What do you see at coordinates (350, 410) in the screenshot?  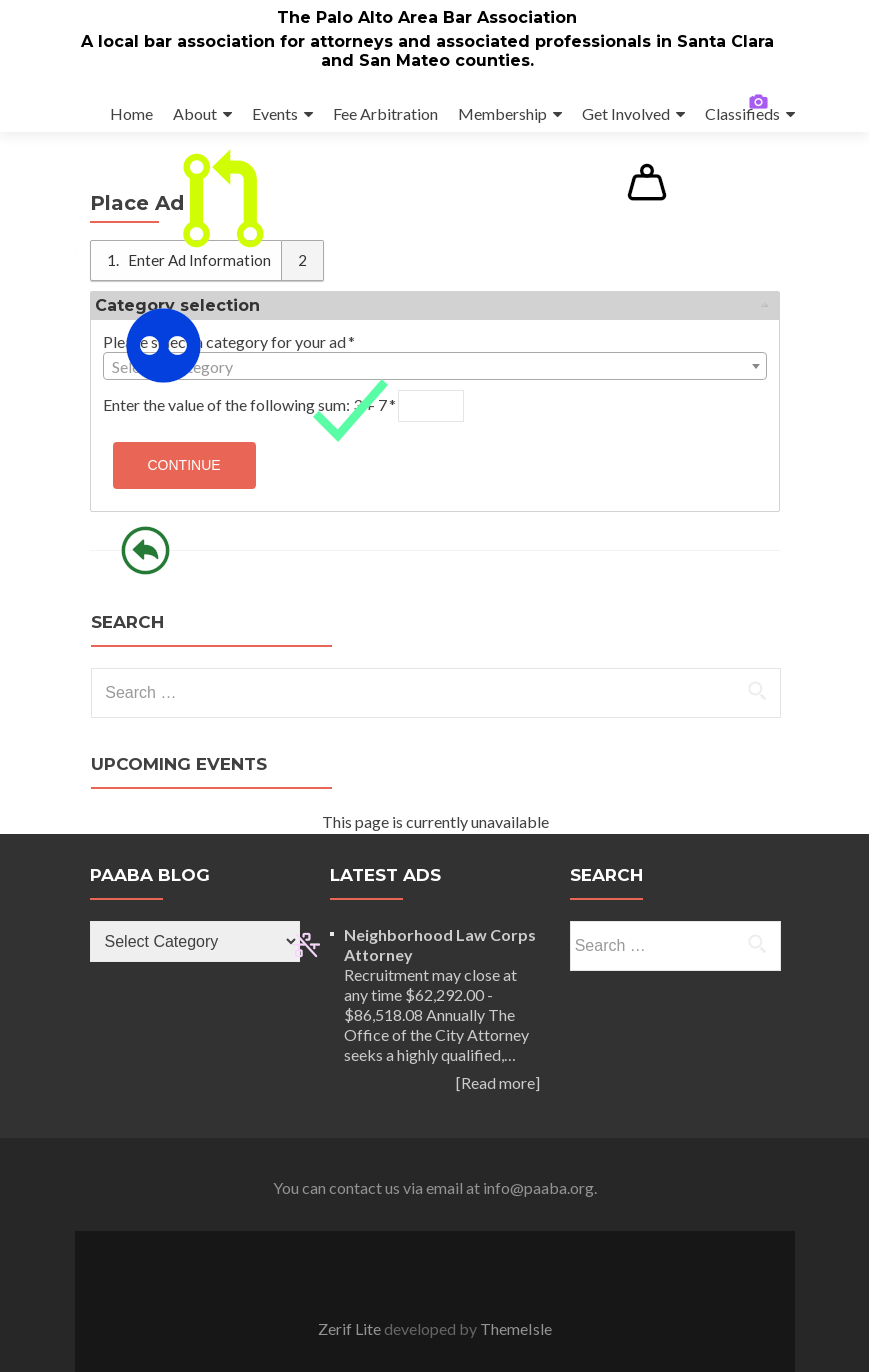 I see `confirm or submit an action` at bounding box center [350, 410].